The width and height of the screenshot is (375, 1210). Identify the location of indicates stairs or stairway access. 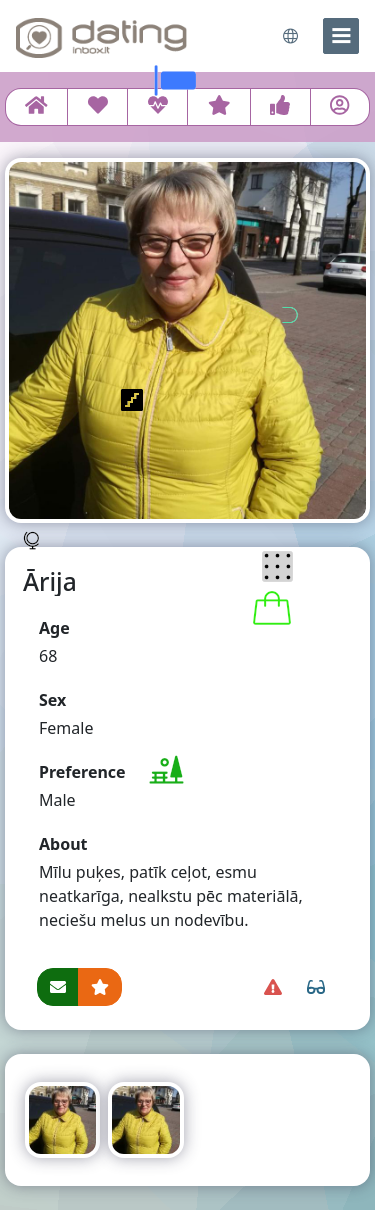
(132, 400).